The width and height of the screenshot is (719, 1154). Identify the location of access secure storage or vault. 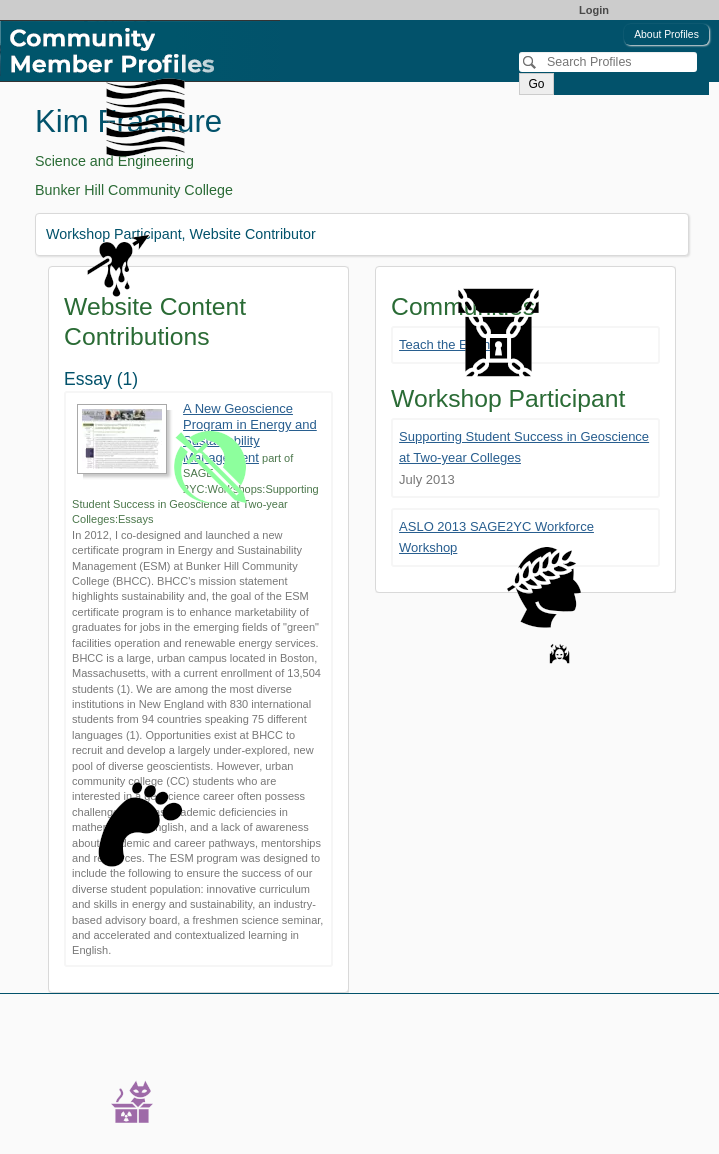
(498, 332).